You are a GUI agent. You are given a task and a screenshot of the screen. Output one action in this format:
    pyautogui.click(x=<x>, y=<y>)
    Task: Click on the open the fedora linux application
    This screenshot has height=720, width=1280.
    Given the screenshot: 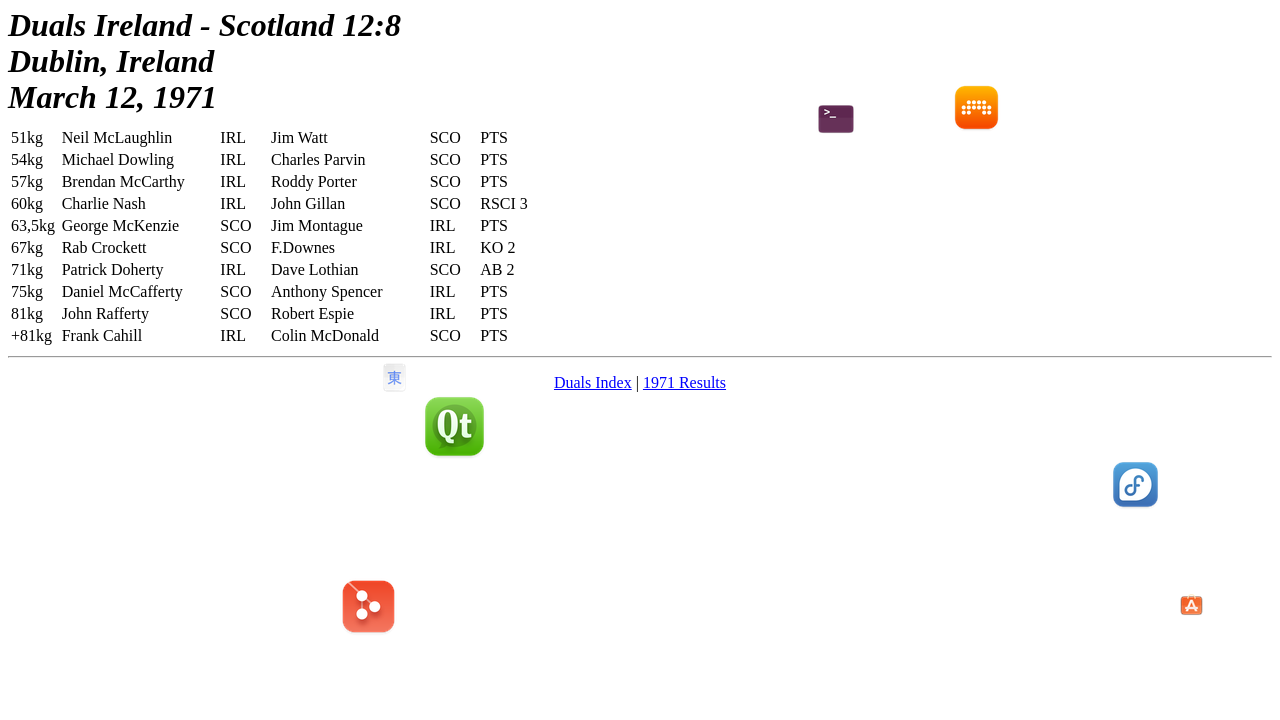 What is the action you would take?
    pyautogui.click(x=1135, y=484)
    